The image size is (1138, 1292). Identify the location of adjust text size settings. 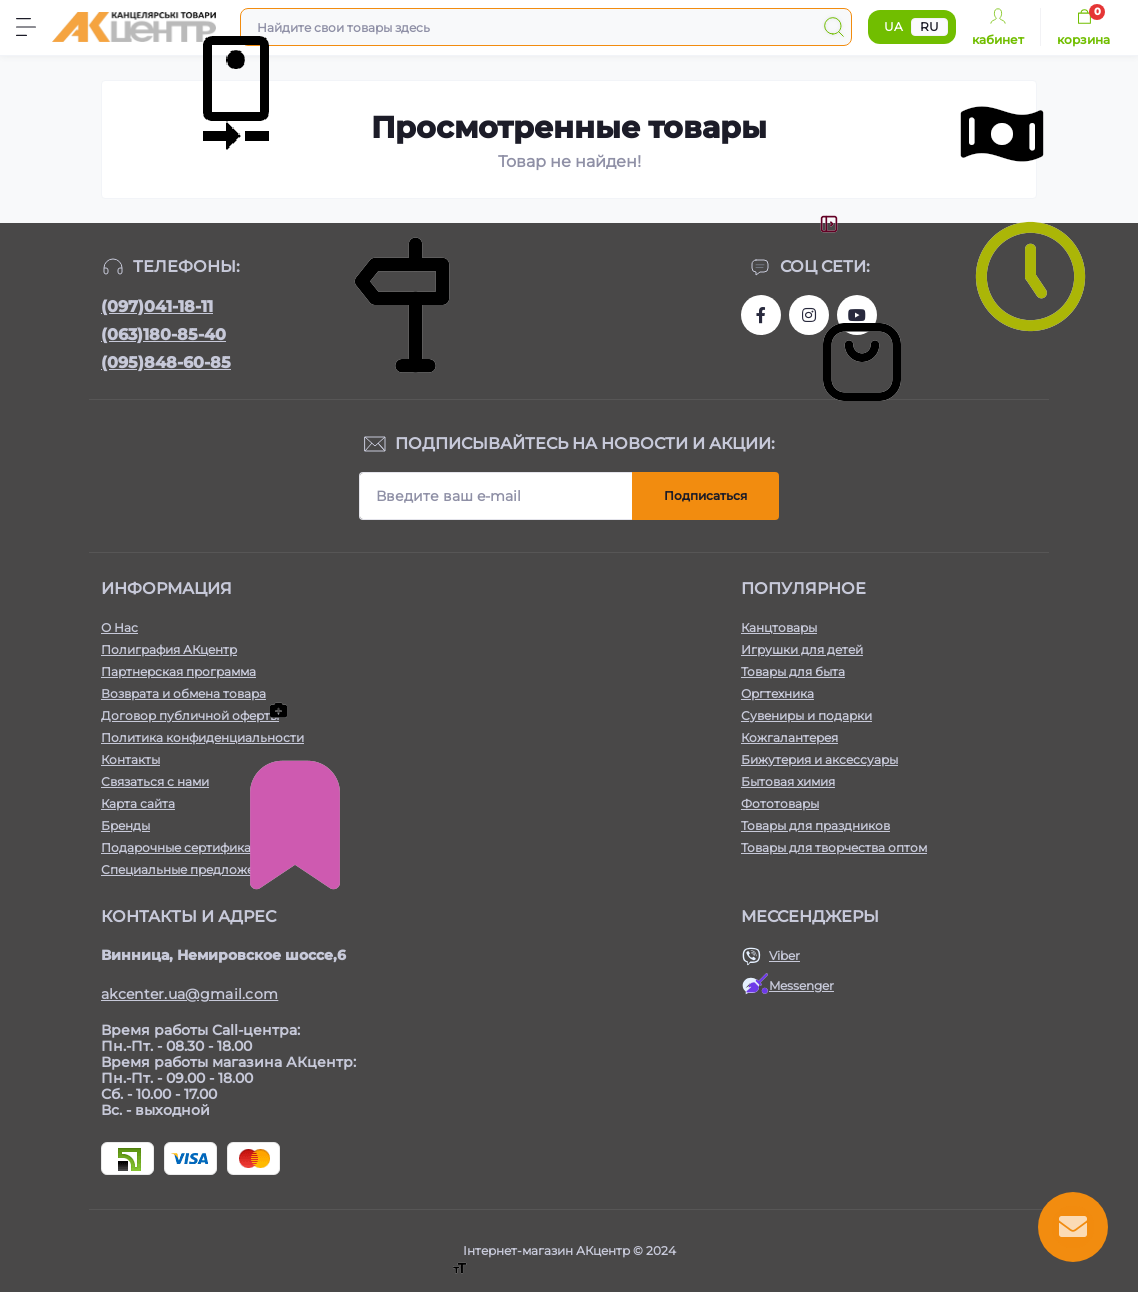
(459, 1268).